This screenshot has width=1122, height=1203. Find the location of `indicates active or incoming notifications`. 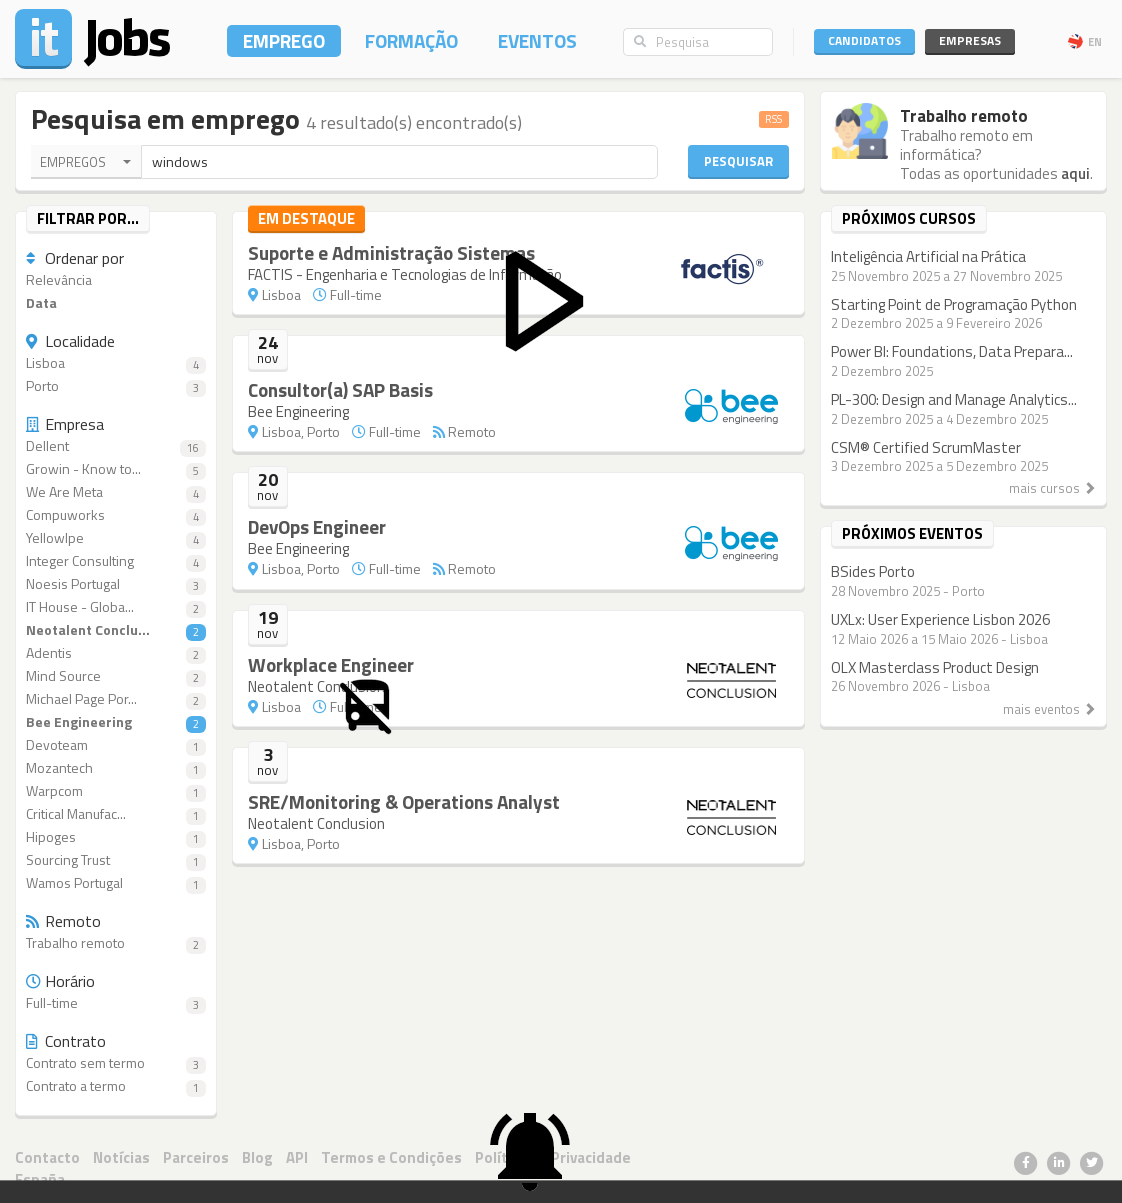

indicates active or incoming notifications is located at coordinates (530, 1151).